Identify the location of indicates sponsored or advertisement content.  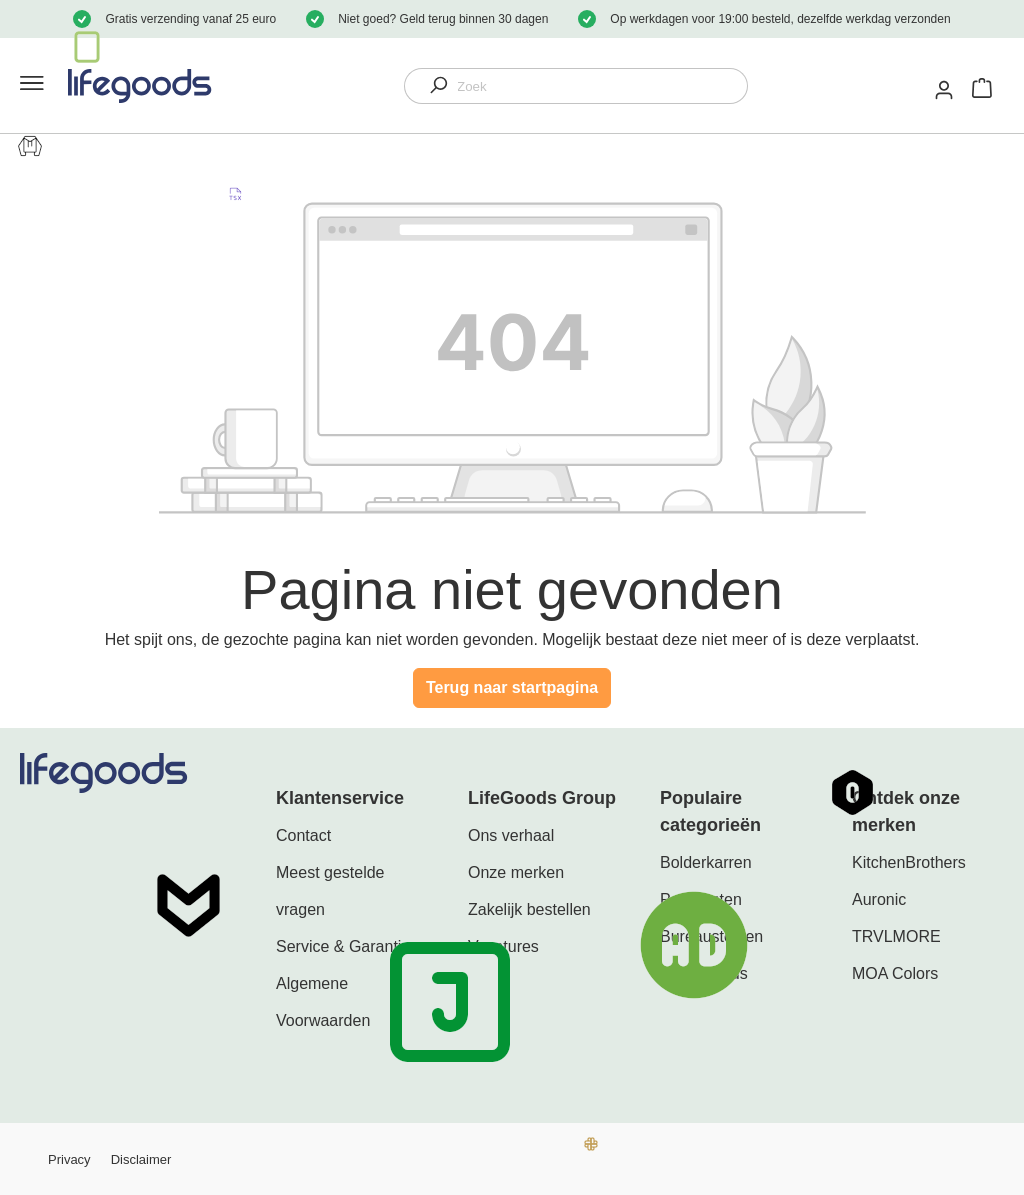
(694, 945).